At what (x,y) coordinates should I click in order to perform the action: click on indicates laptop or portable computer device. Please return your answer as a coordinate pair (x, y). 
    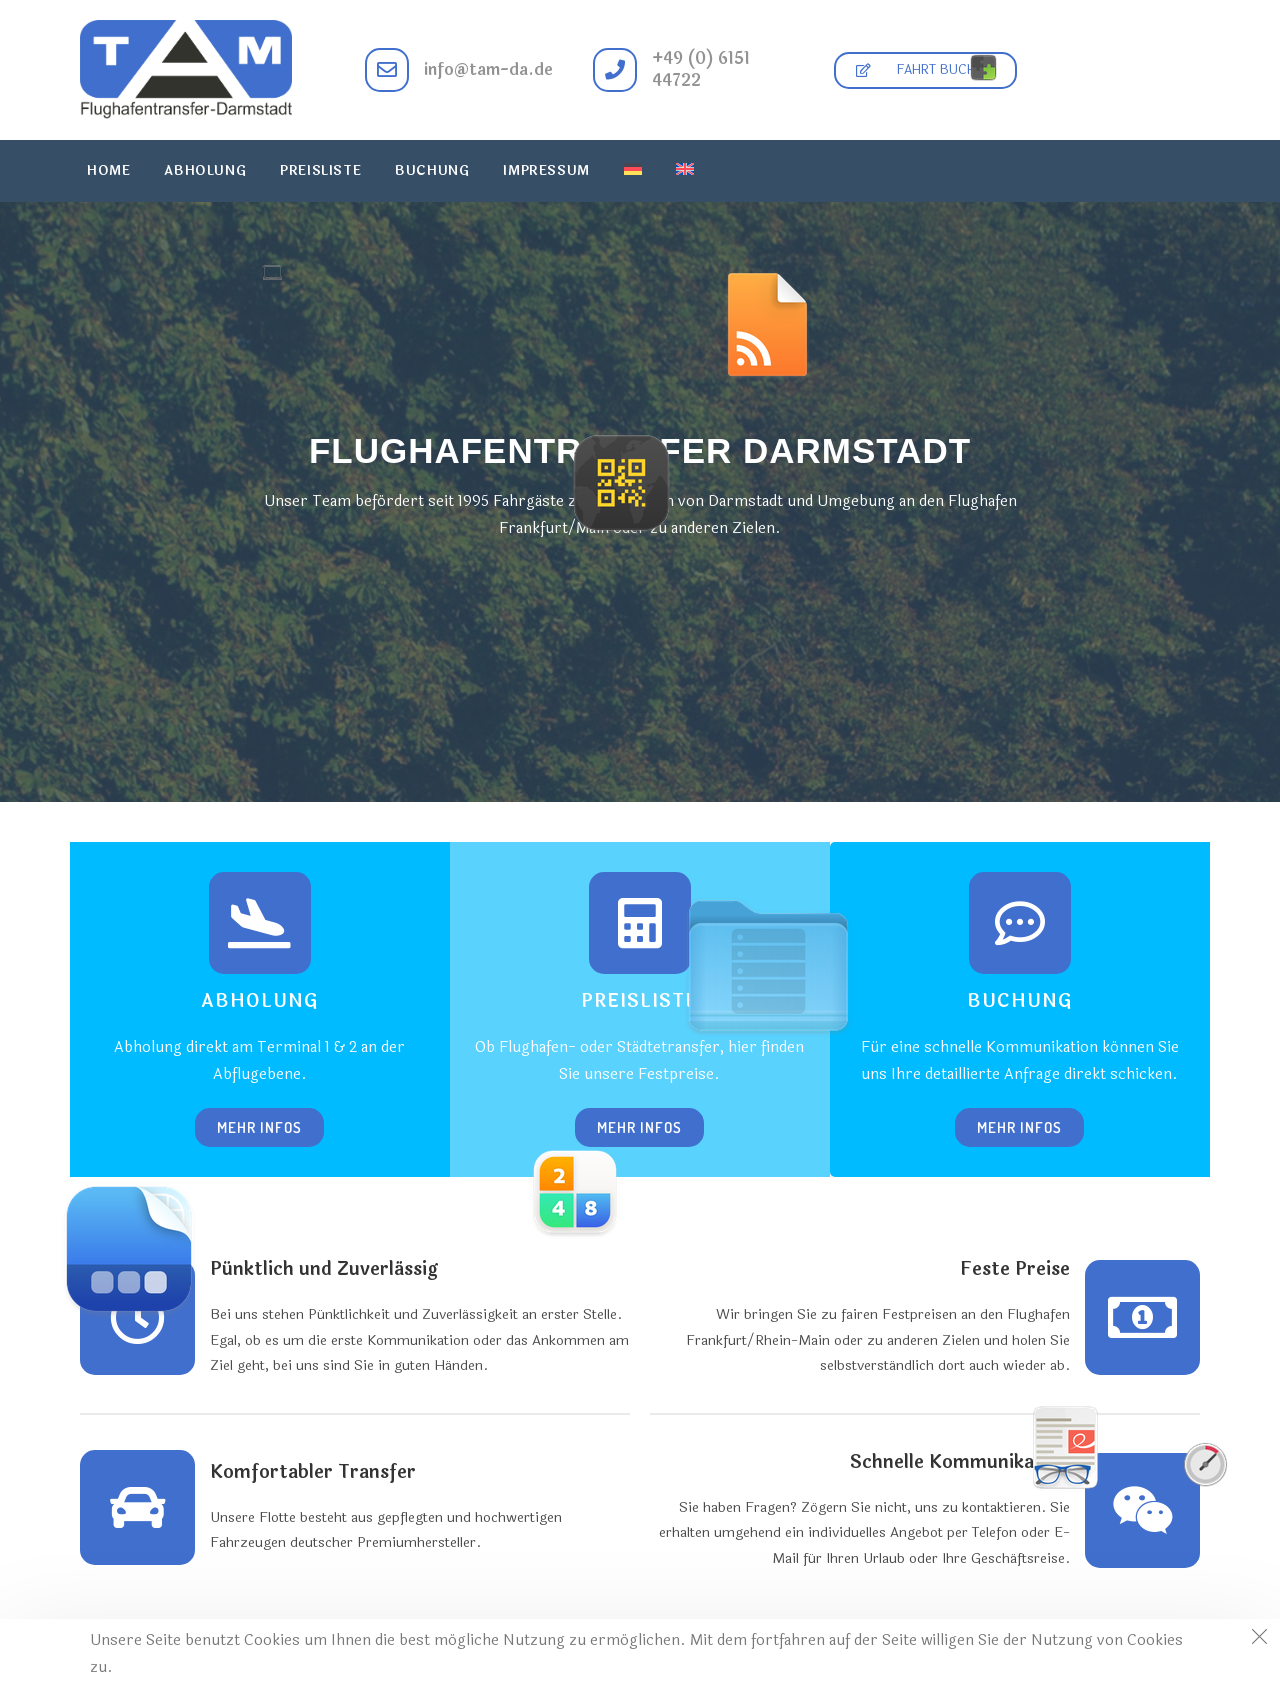
    Looking at the image, I should click on (272, 272).